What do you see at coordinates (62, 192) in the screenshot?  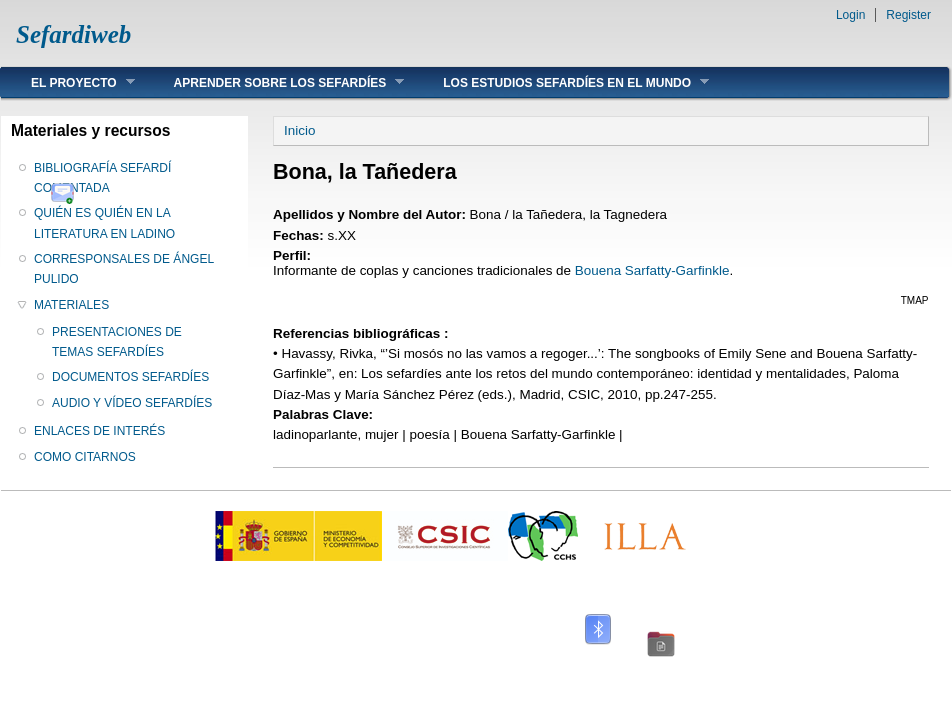 I see `compose a new email message` at bounding box center [62, 192].